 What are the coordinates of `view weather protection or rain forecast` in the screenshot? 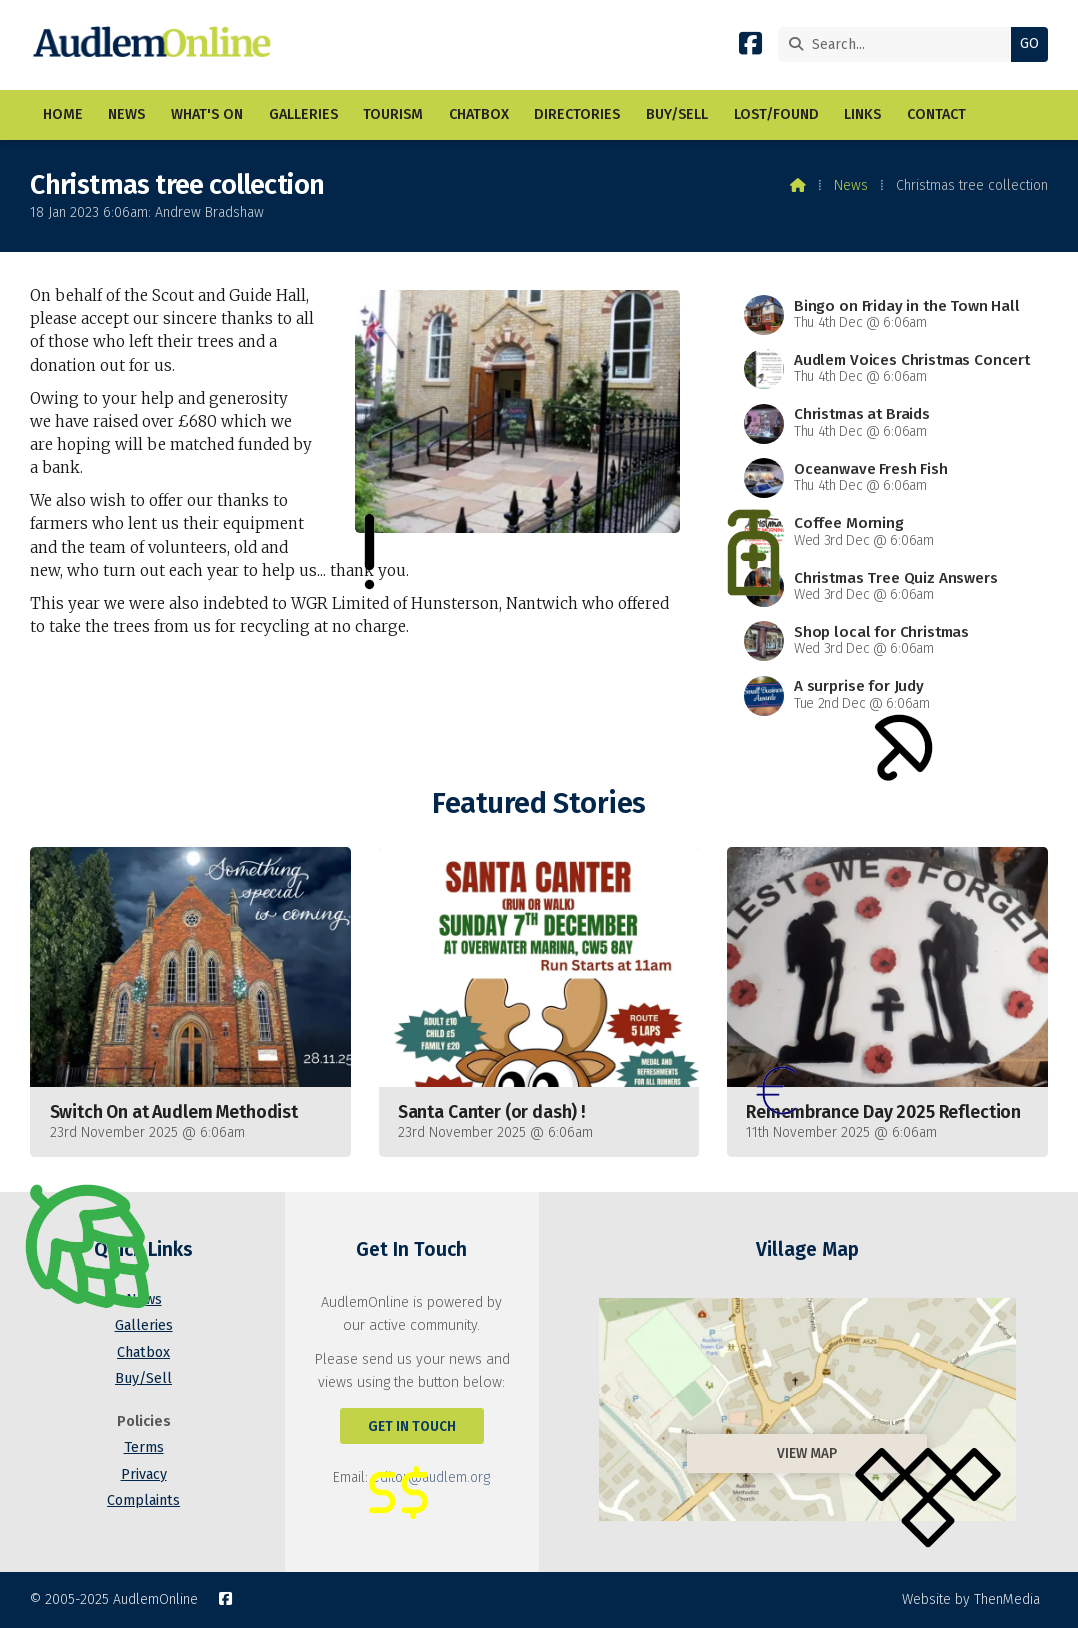 It's located at (903, 744).